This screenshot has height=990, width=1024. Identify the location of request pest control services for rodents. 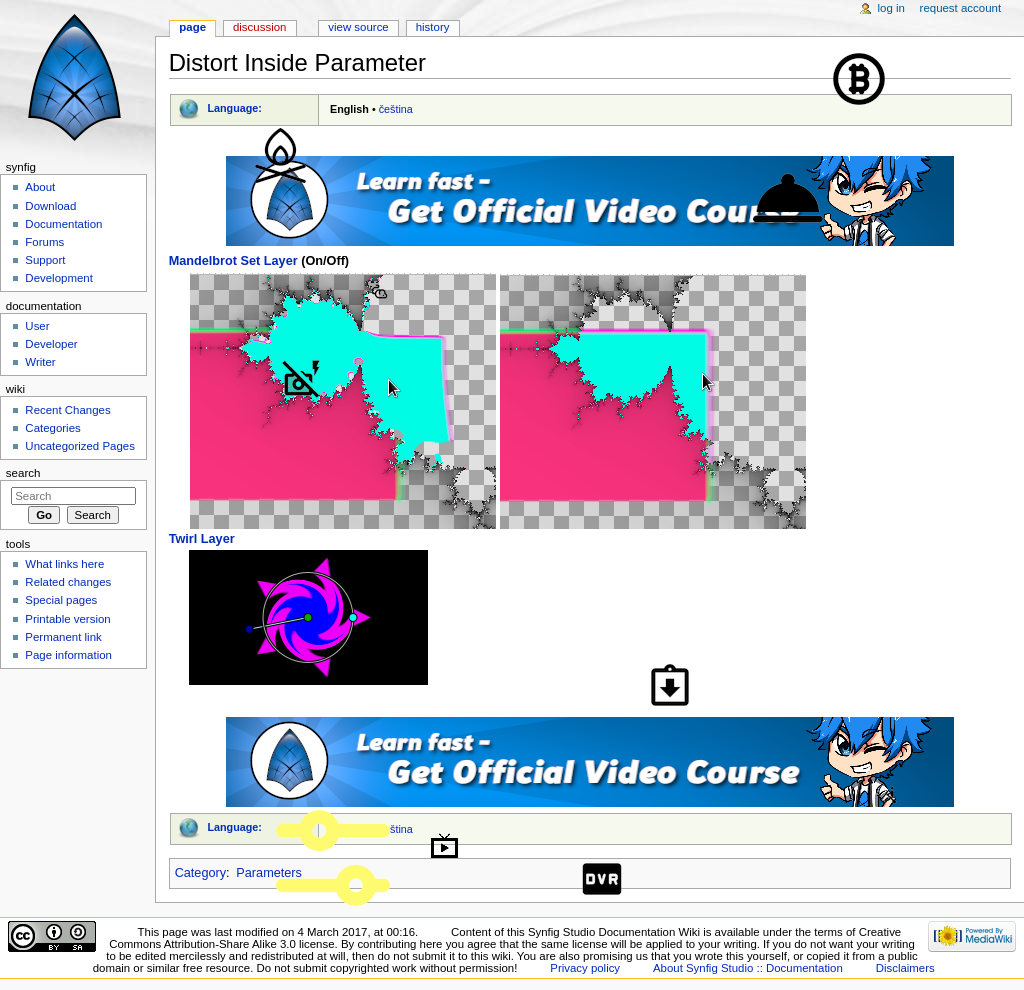
(379, 291).